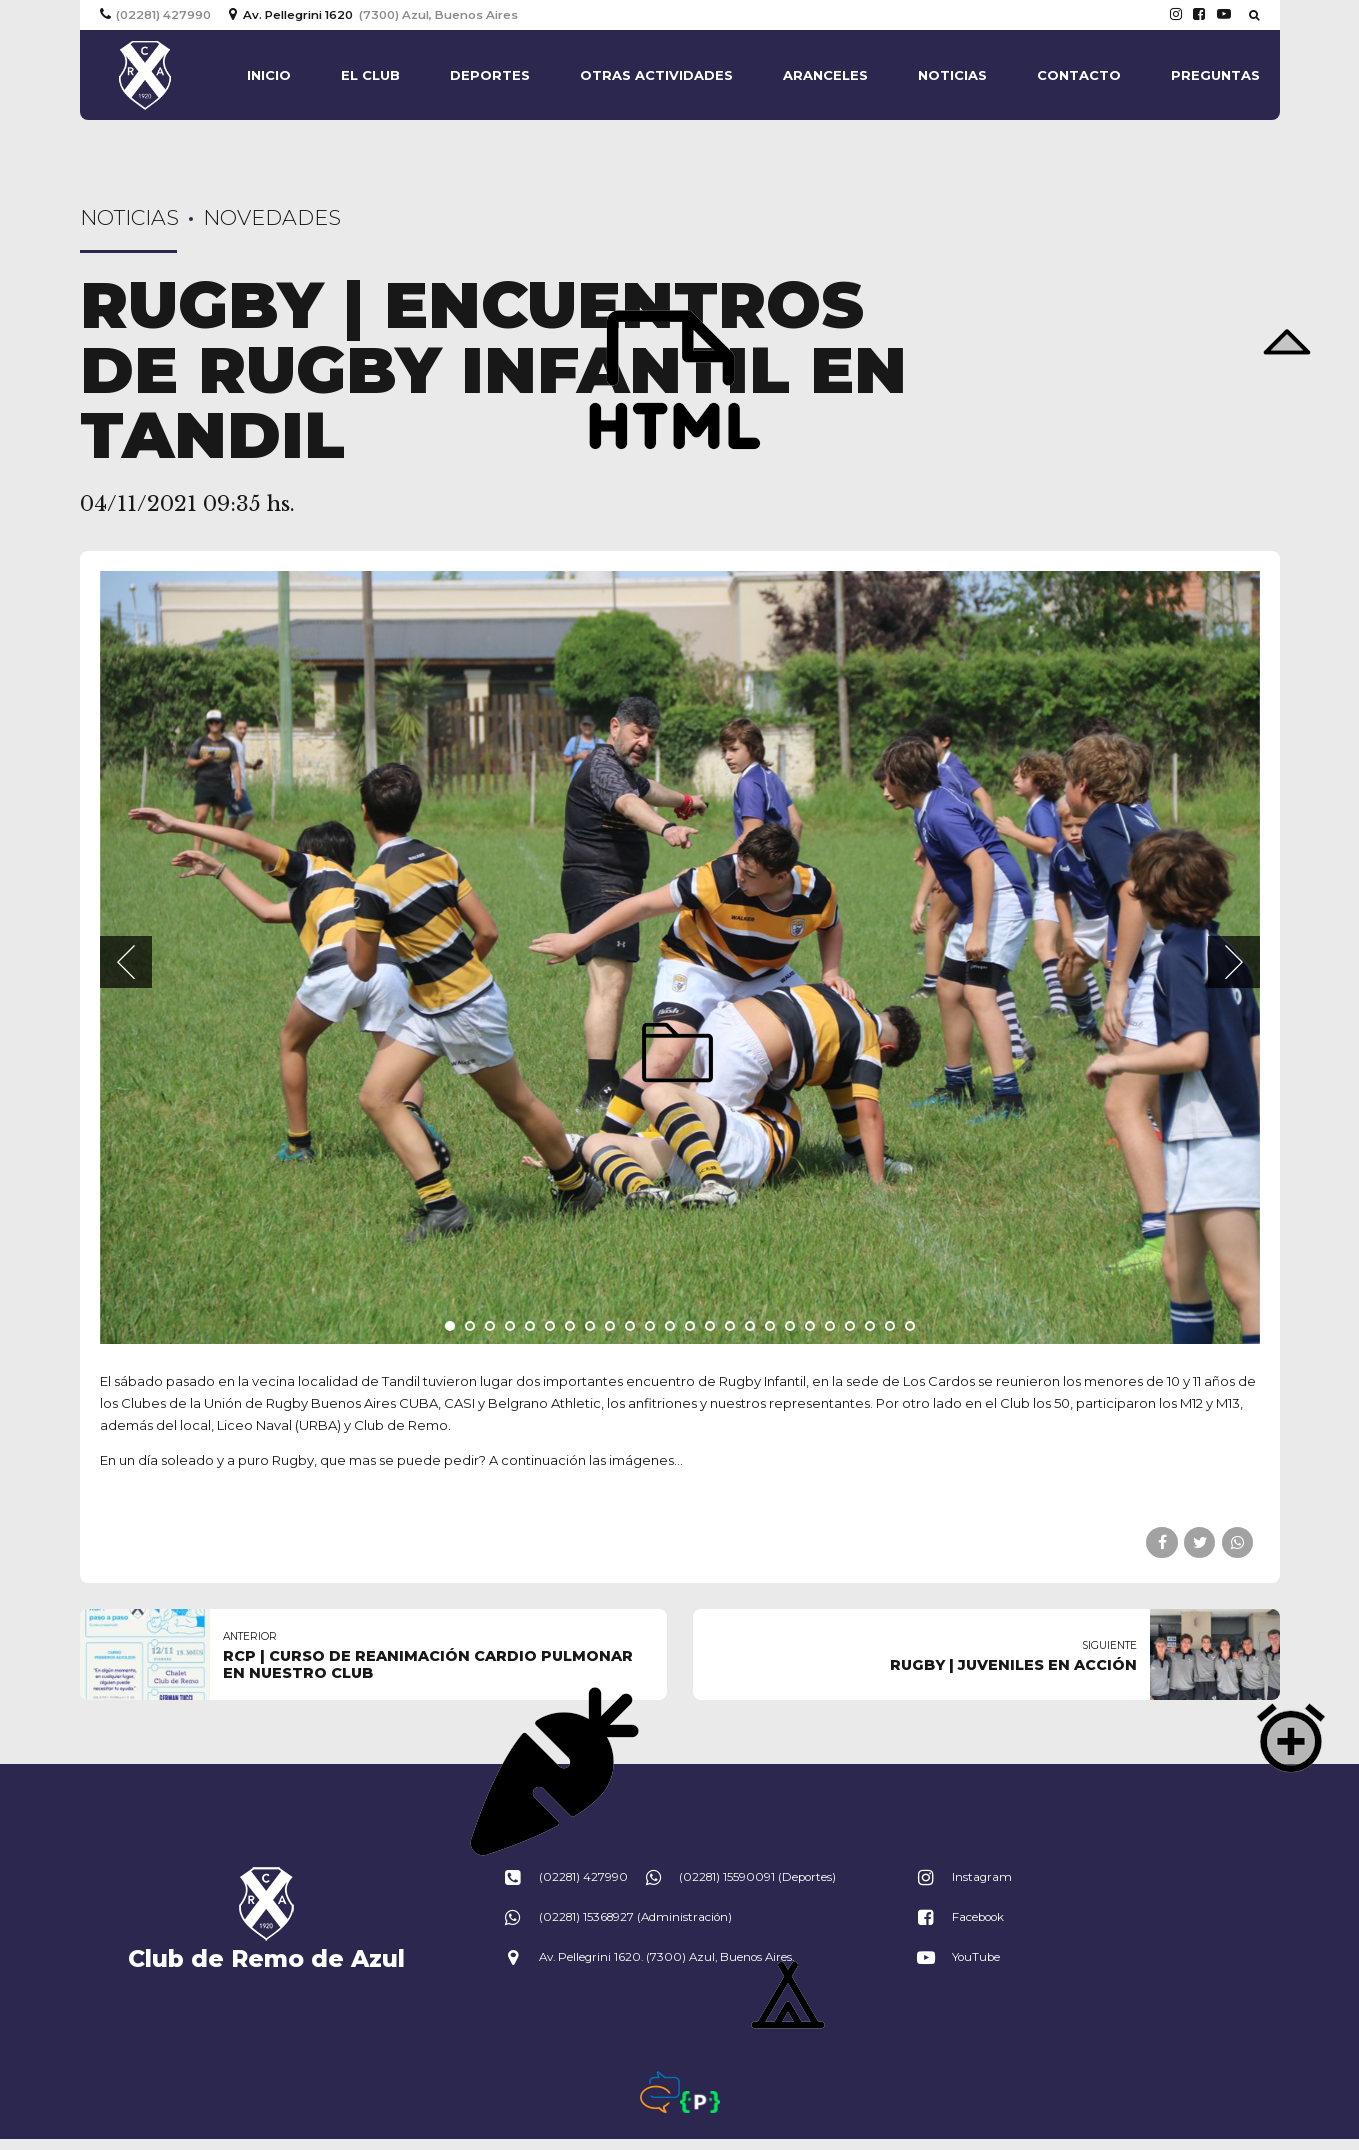 Image resolution: width=1359 pixels, height=2150 pixels. I want to click on open folder to view files, so click(677, 1052).